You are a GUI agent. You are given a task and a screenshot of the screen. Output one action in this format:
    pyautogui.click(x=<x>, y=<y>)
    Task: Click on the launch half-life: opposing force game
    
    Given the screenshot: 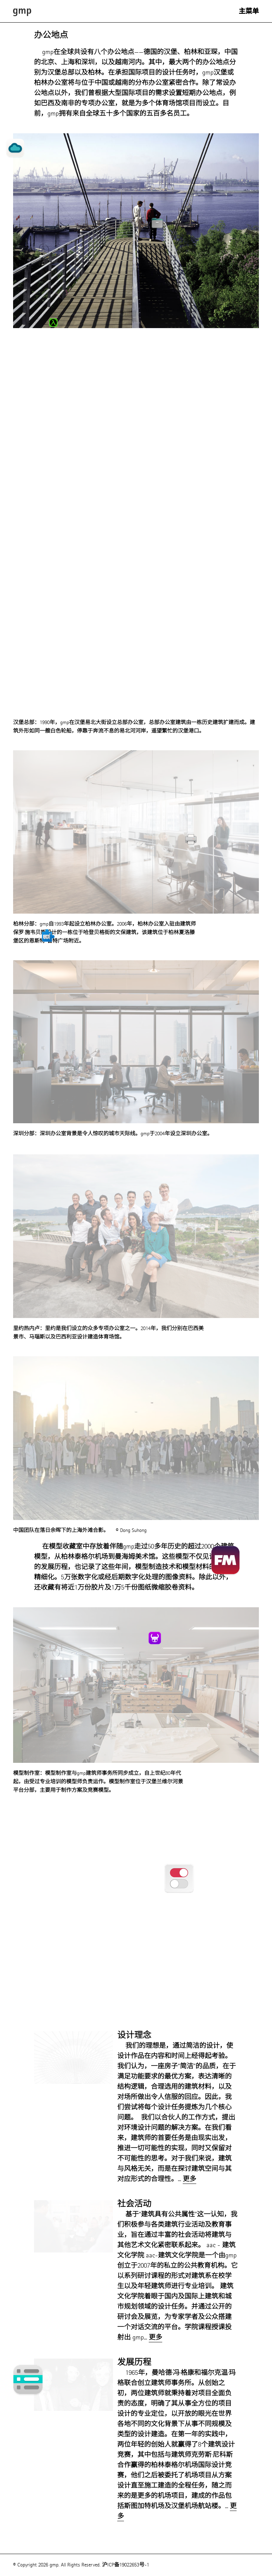 What is the action you would take?
    pyautogui.click(x=53, y=322)
    